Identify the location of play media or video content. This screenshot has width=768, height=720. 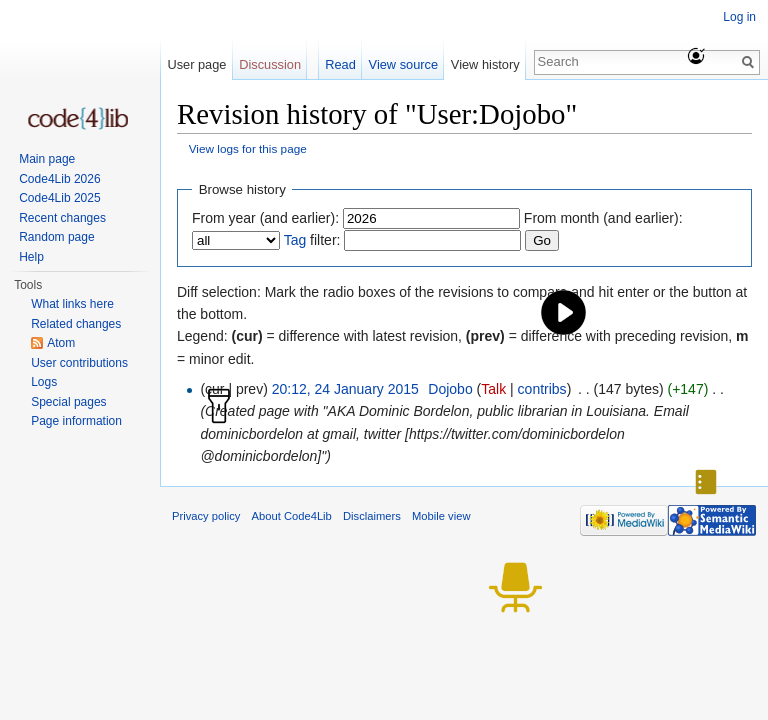
(563, 312).